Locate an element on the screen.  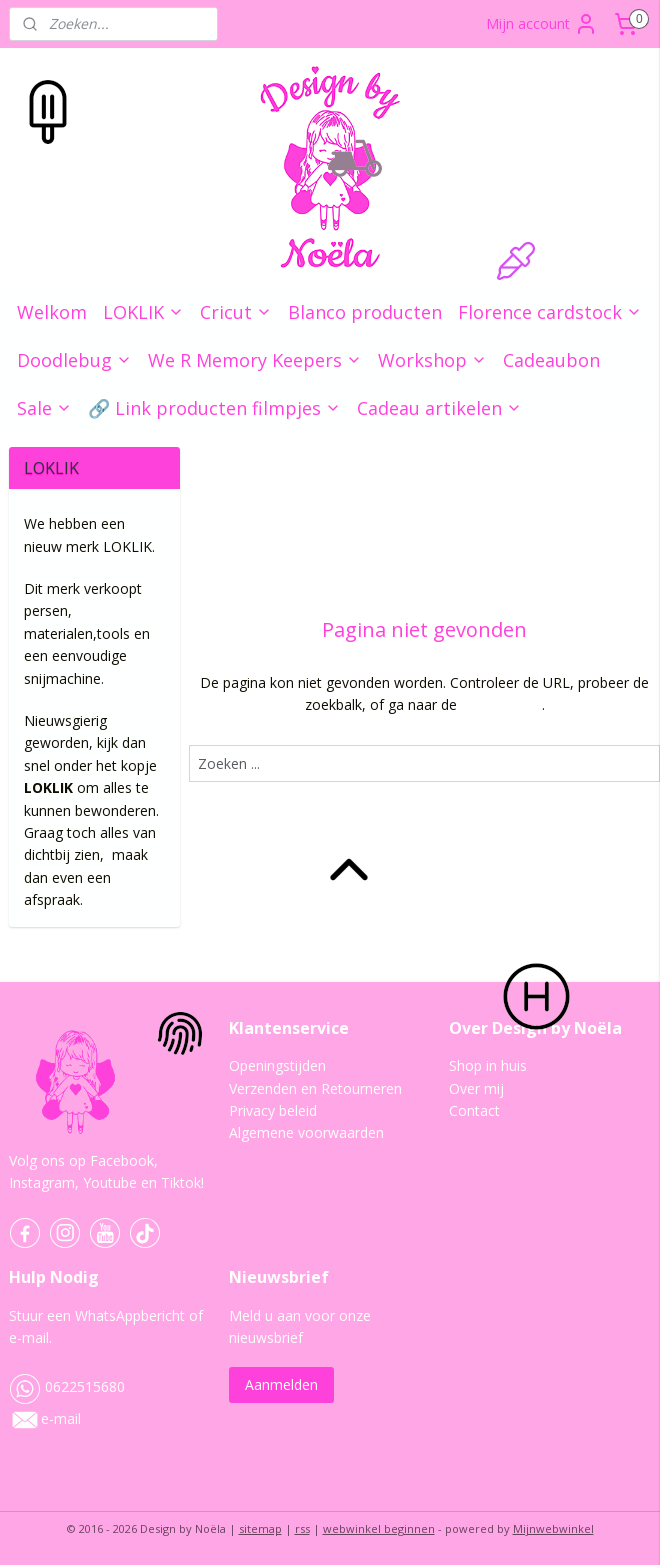
select moped or scooter delivery is located at coordinates (355, 160).